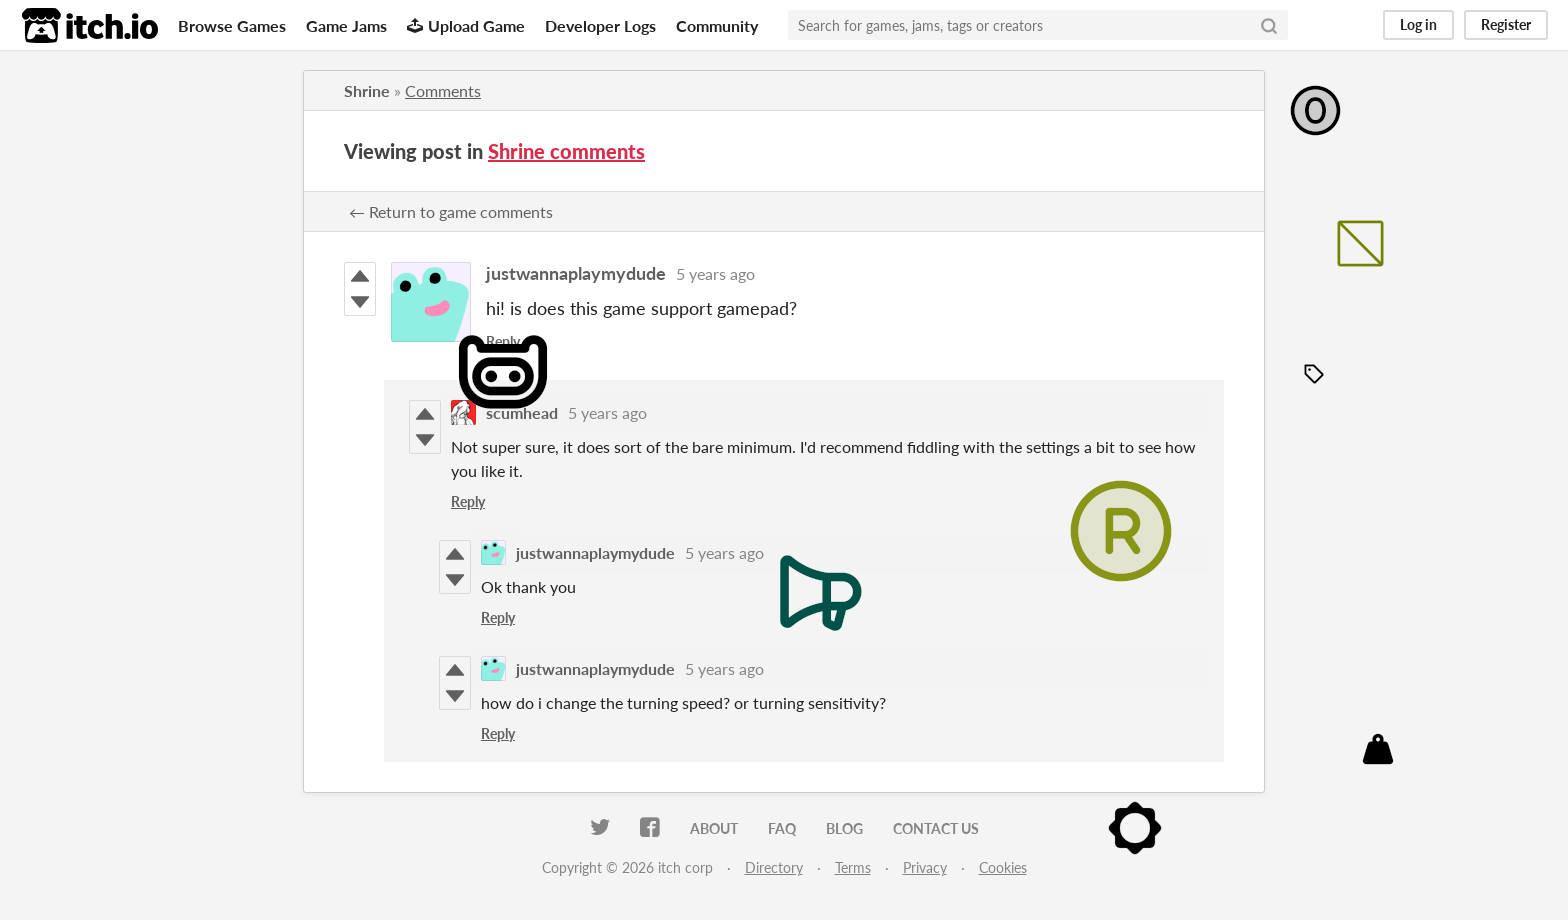 This screenshot has width=1568, height=920. Describe the element at coordinates (1135, 828) in the screenshot. I see `reduce screen brightness` at that location.